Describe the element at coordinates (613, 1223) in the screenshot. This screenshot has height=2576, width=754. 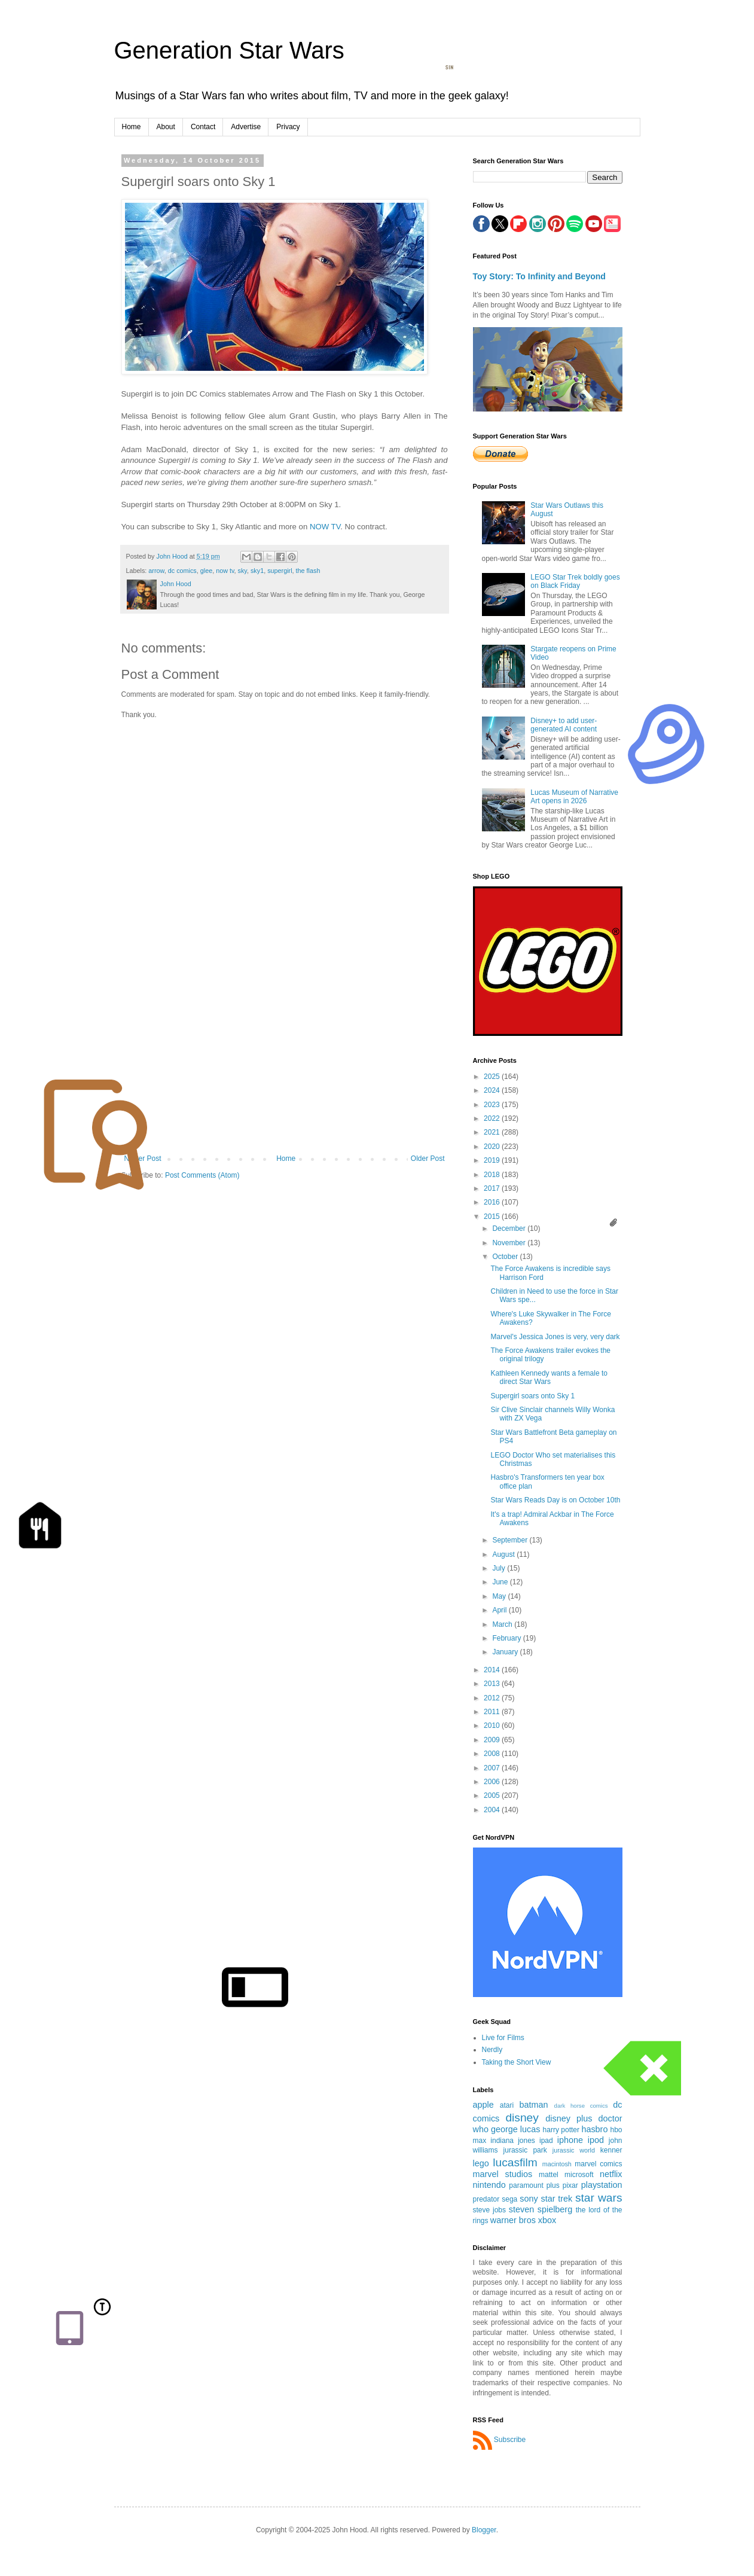
I see `attach a file to your message` at that location.